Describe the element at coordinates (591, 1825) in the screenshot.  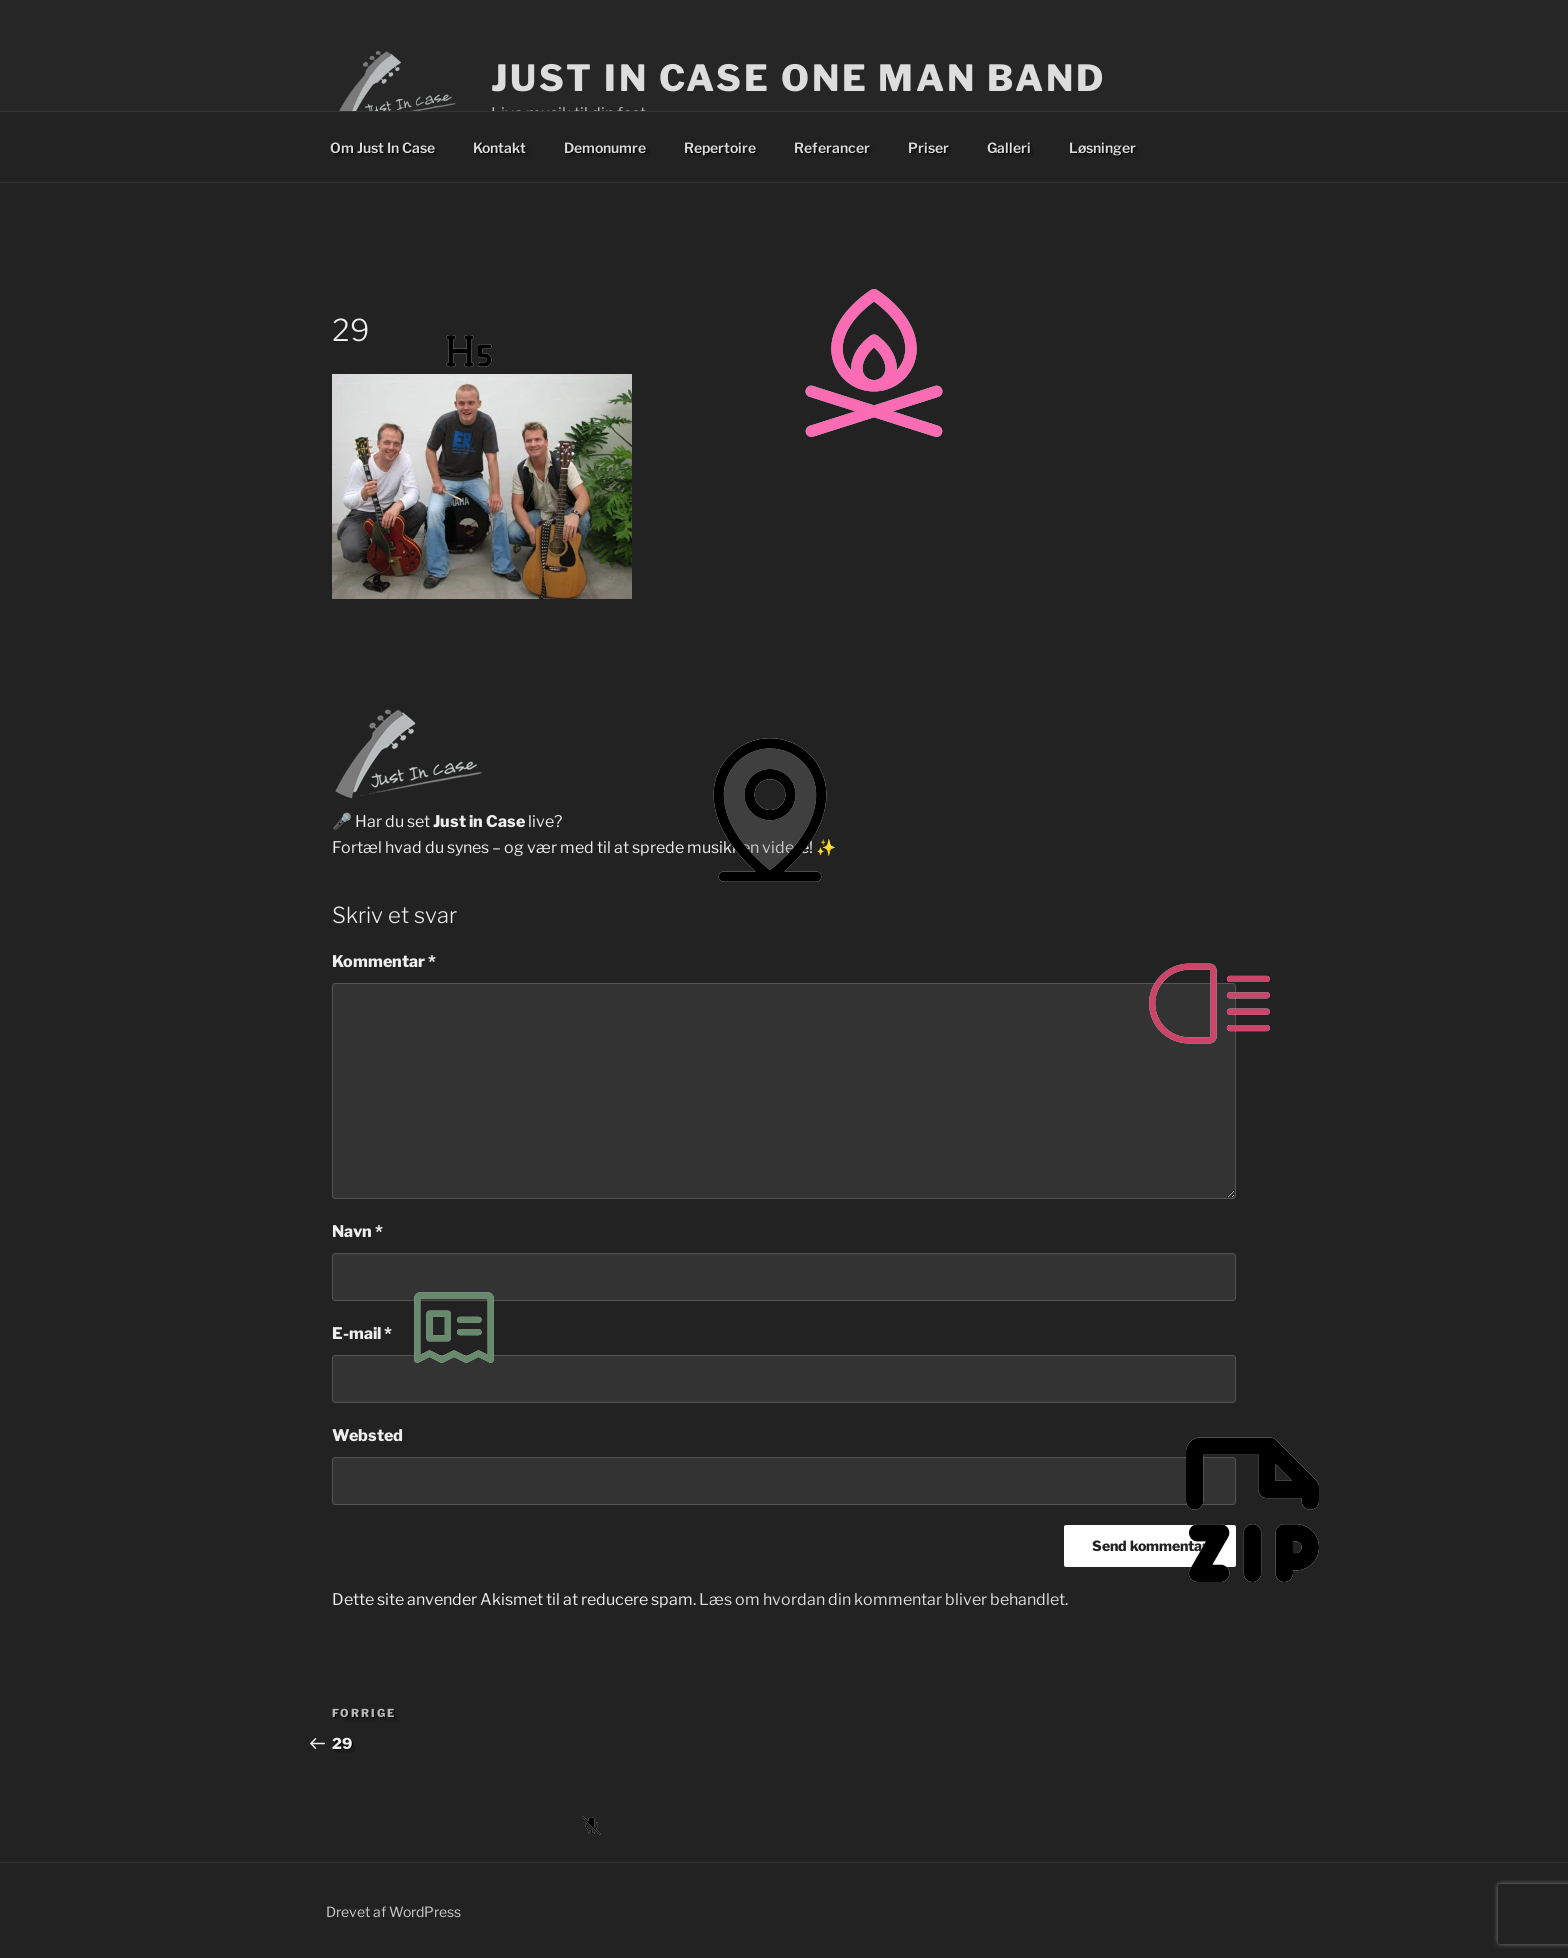
I see `mute your microphone` at that location.